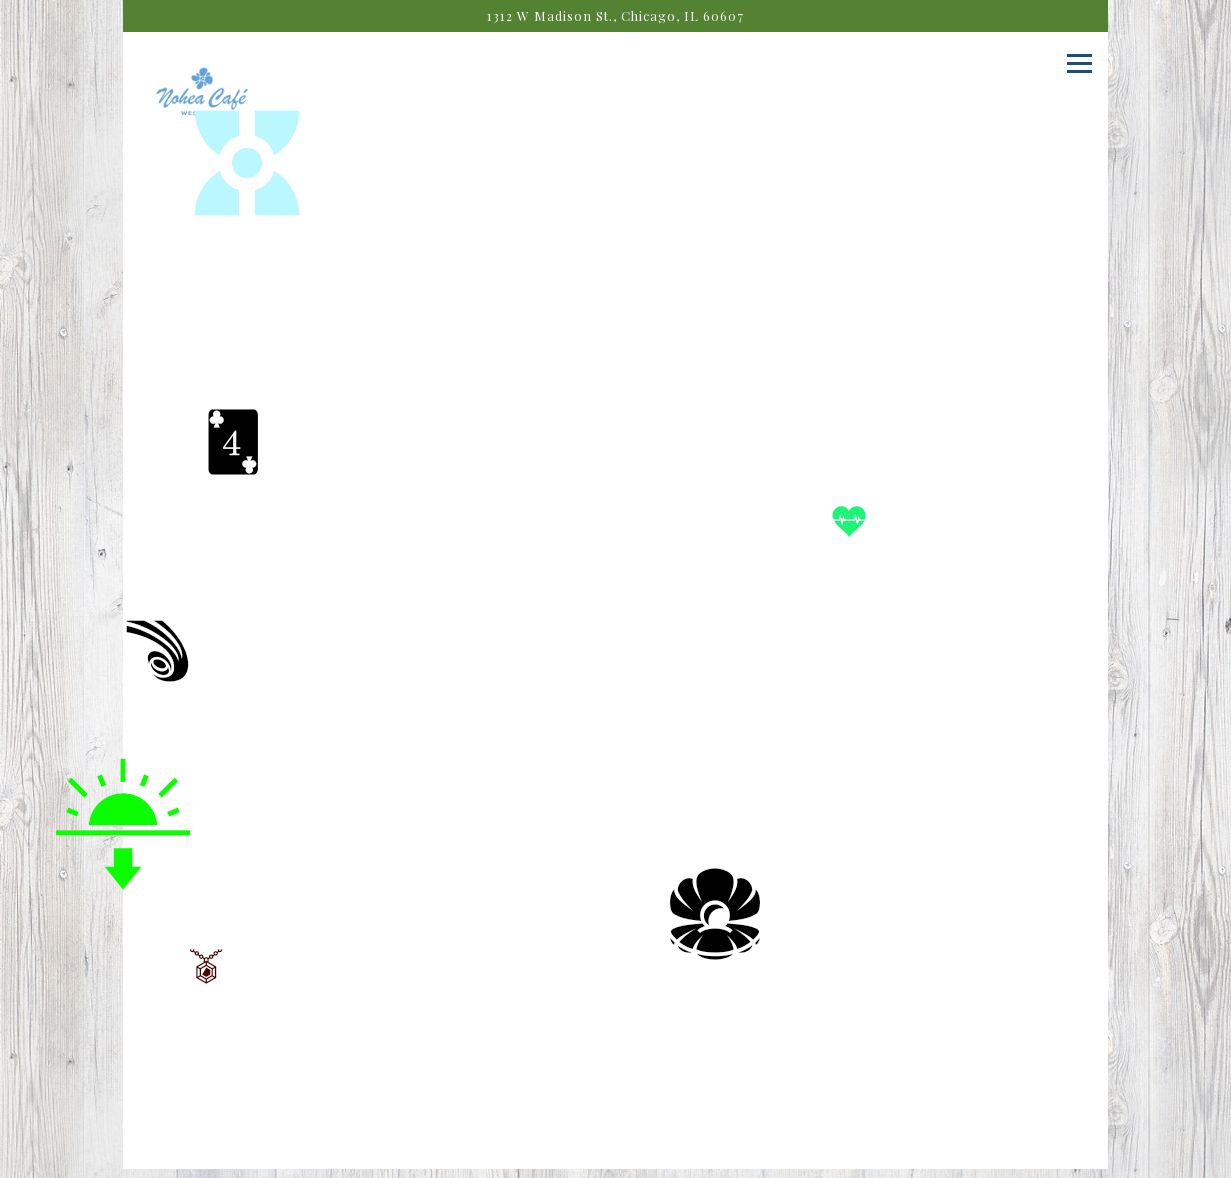 The width and height of the screenshot is (1231, 1178). I want to click on indicates loading or processing in progress, so click(157, 651).